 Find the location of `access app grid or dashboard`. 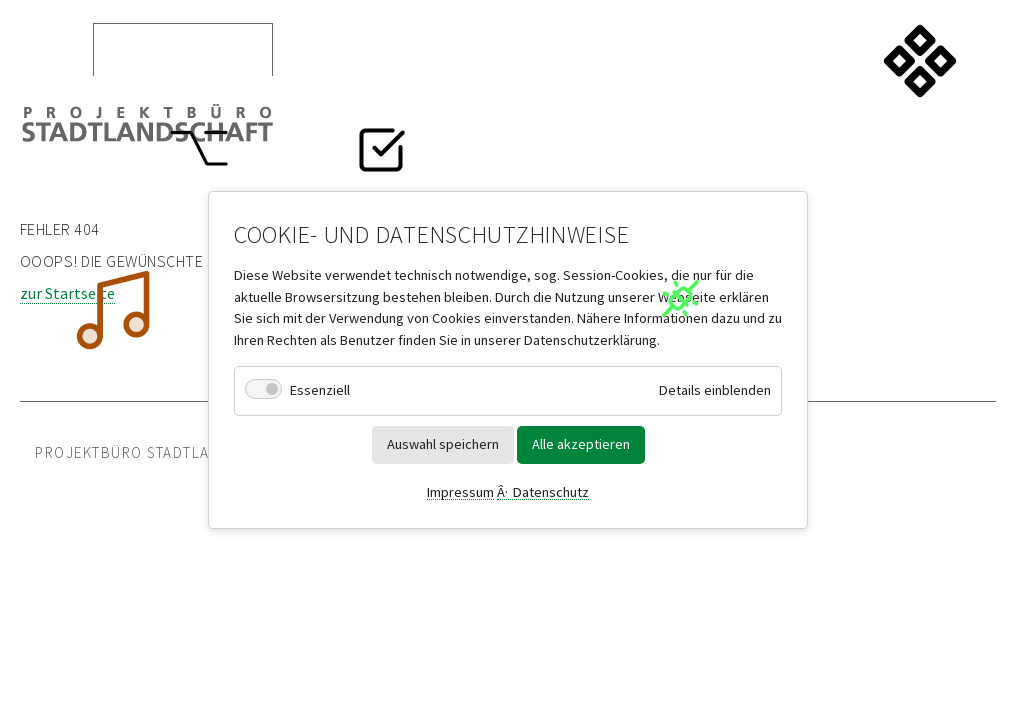

access app grid or dashboard is located at coordinates (920, 61).